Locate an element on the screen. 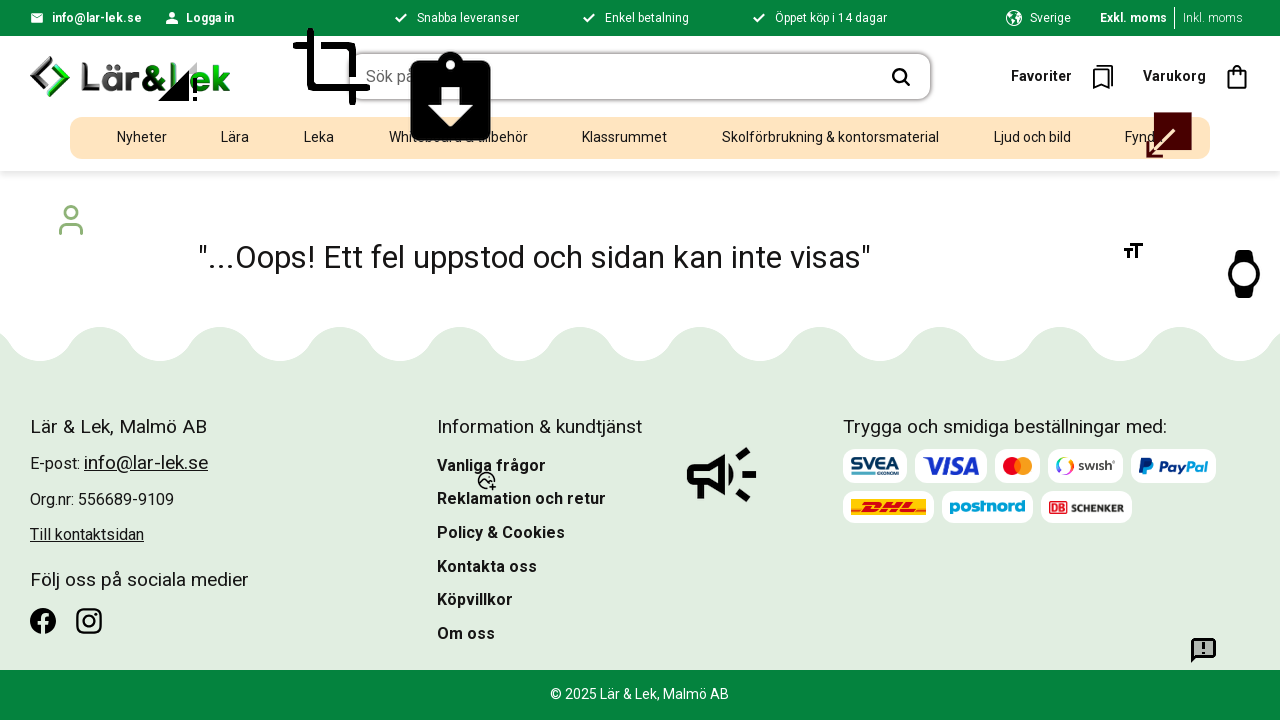  adjust text size settings is located at coordinates (1133, 251).